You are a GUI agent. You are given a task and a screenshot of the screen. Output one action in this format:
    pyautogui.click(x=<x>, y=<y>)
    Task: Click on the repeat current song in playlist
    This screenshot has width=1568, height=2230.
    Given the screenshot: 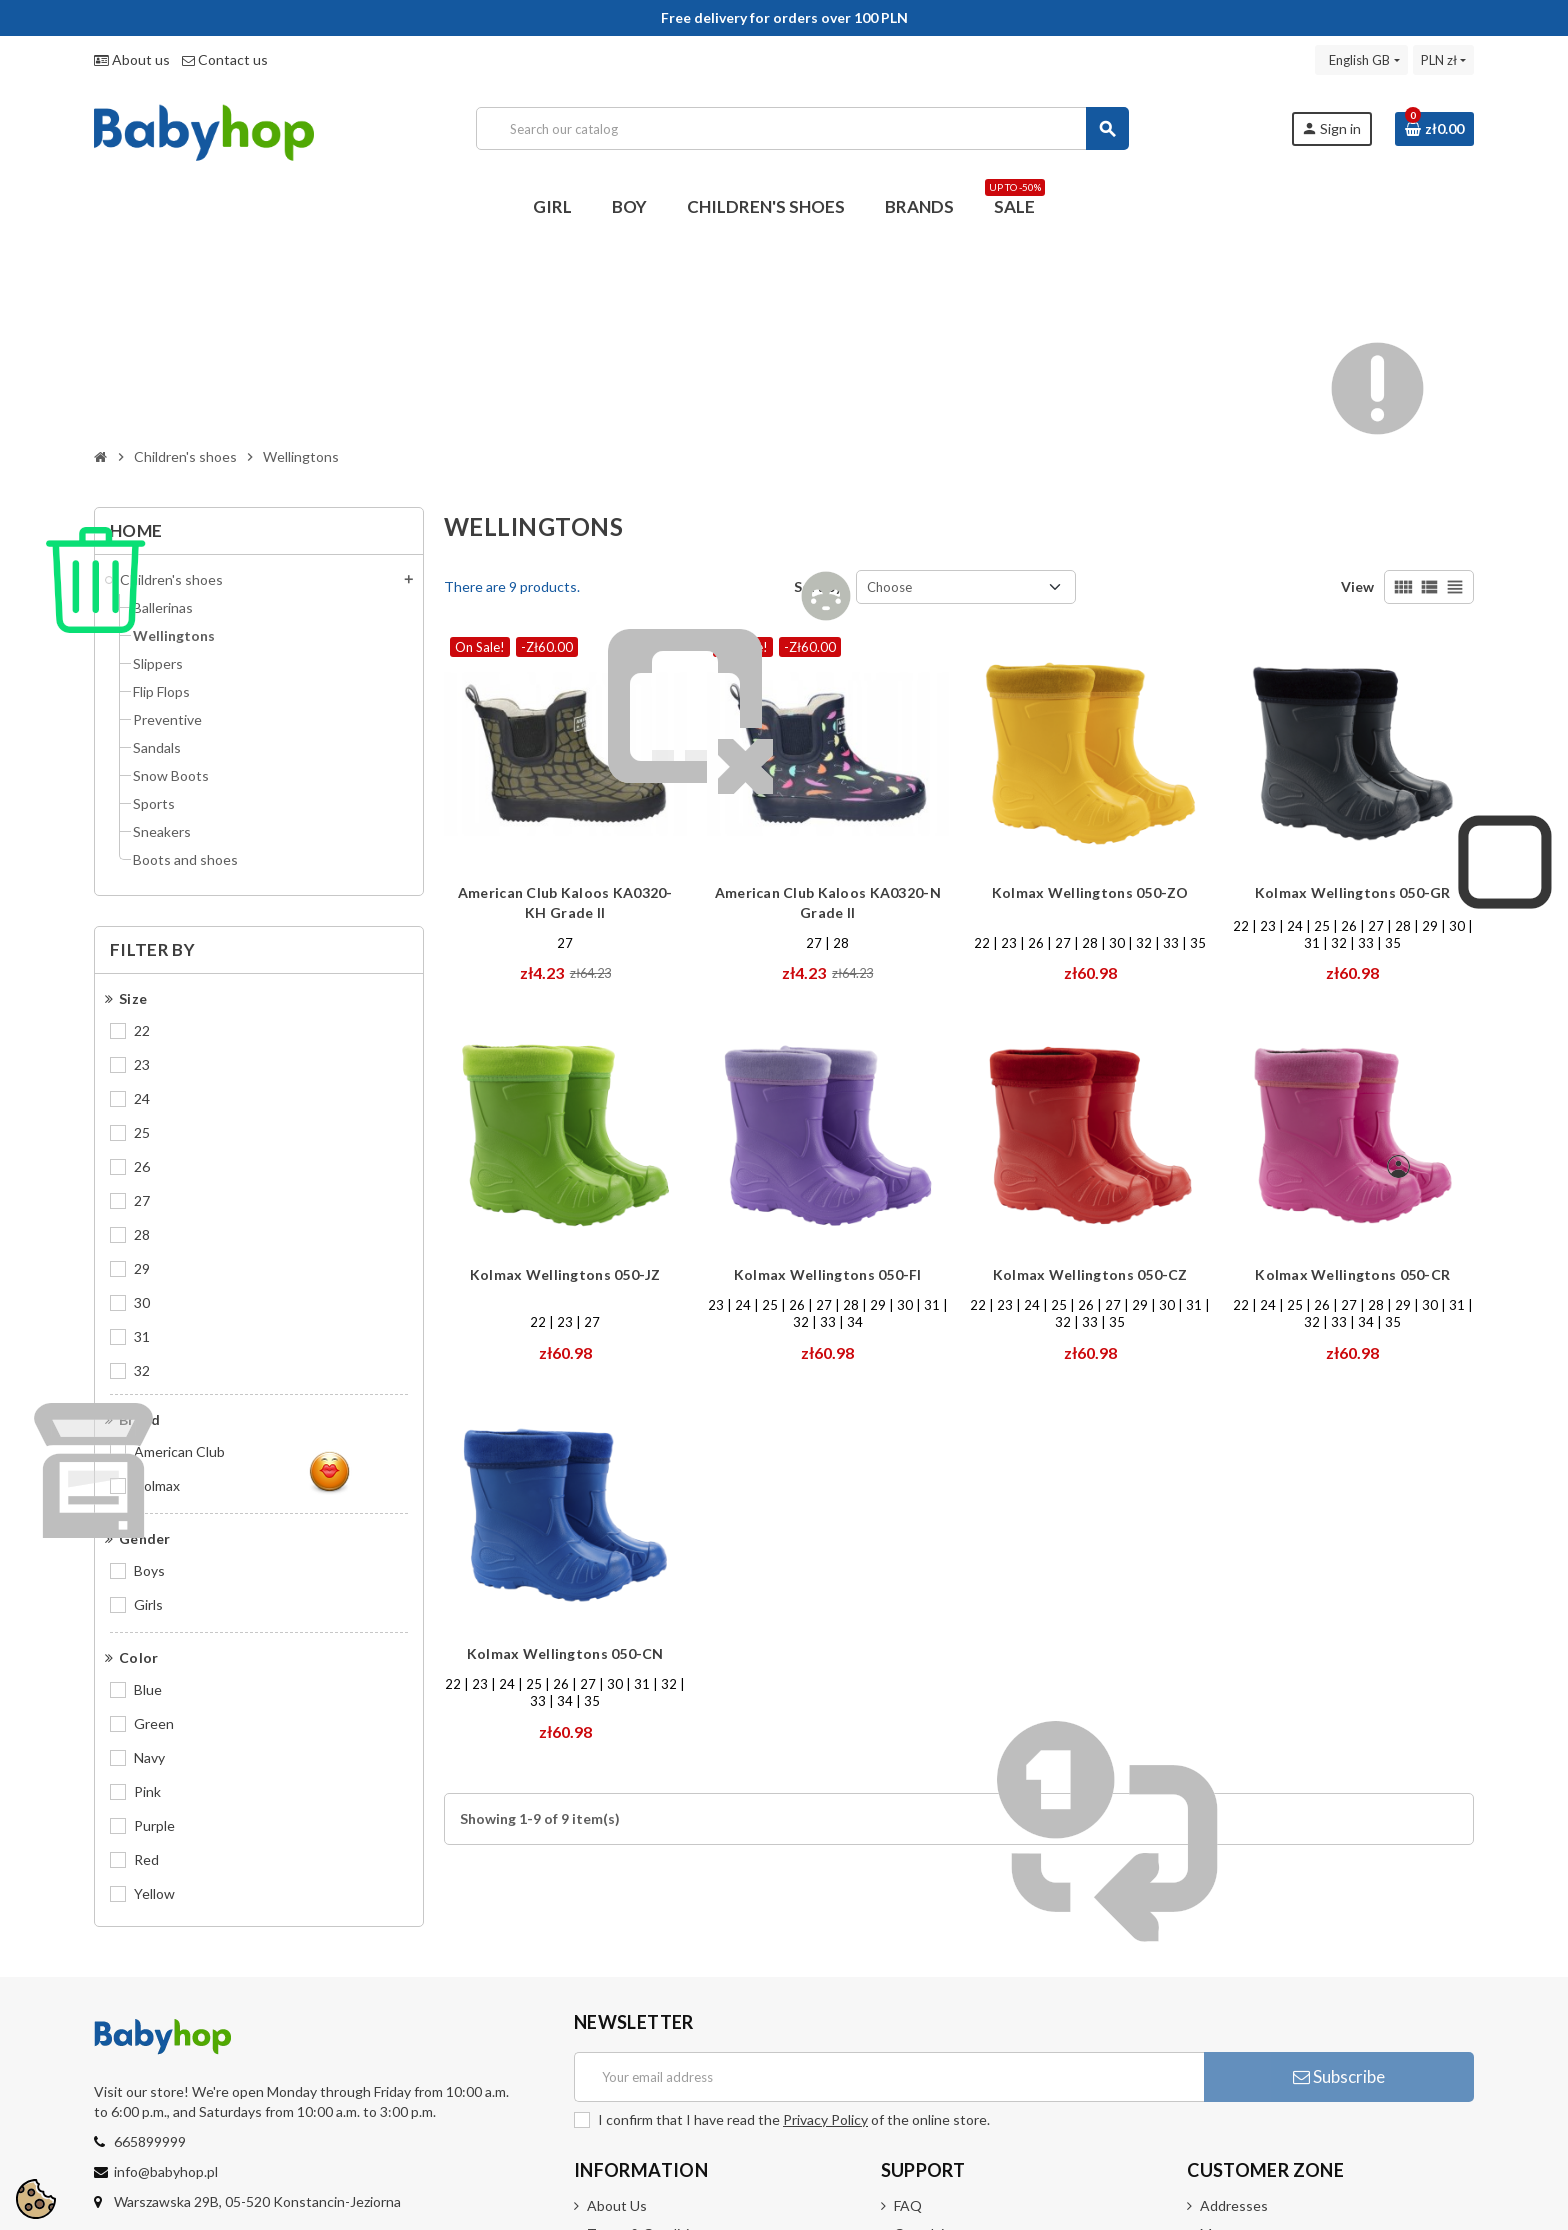 What is the action you would take?
    pyautogui.click(x=1114, y=1838)
    